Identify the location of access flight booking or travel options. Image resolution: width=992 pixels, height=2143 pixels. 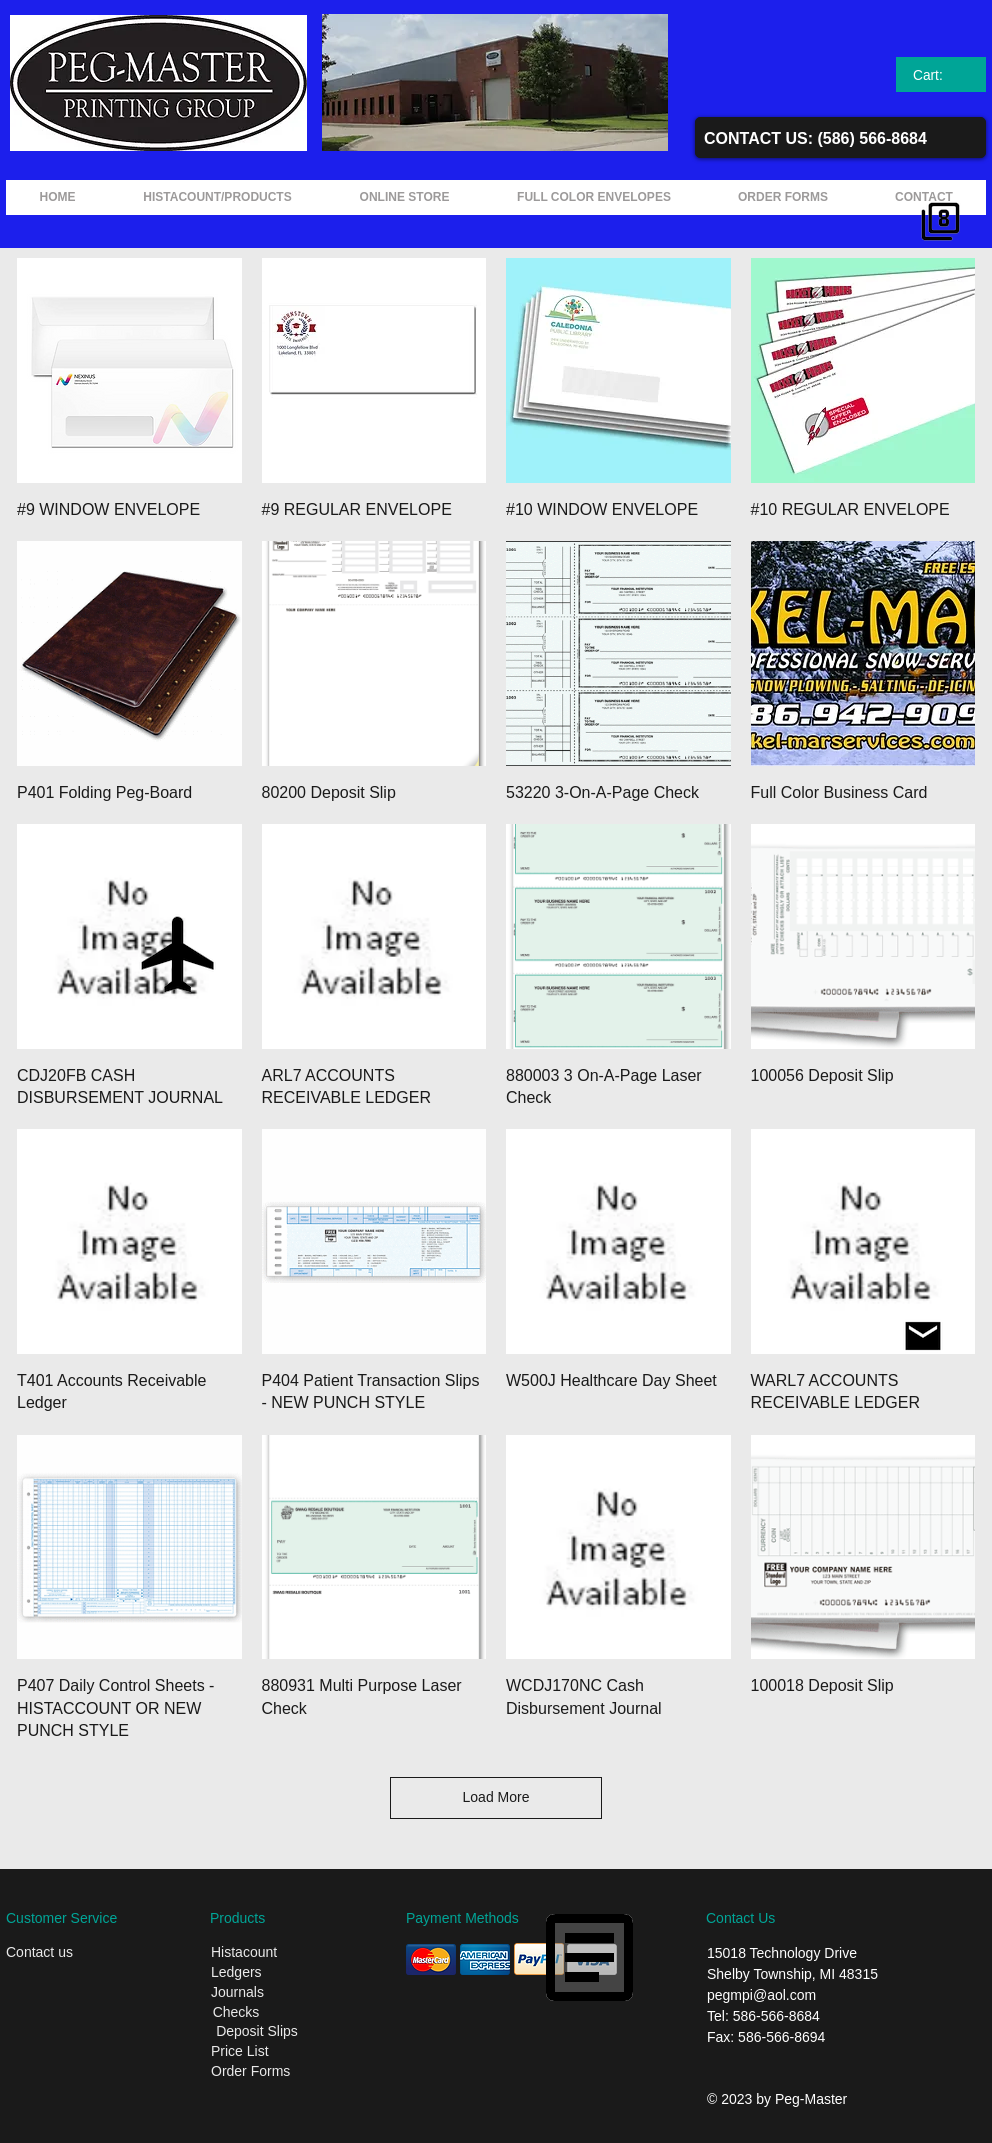
(179, 954).